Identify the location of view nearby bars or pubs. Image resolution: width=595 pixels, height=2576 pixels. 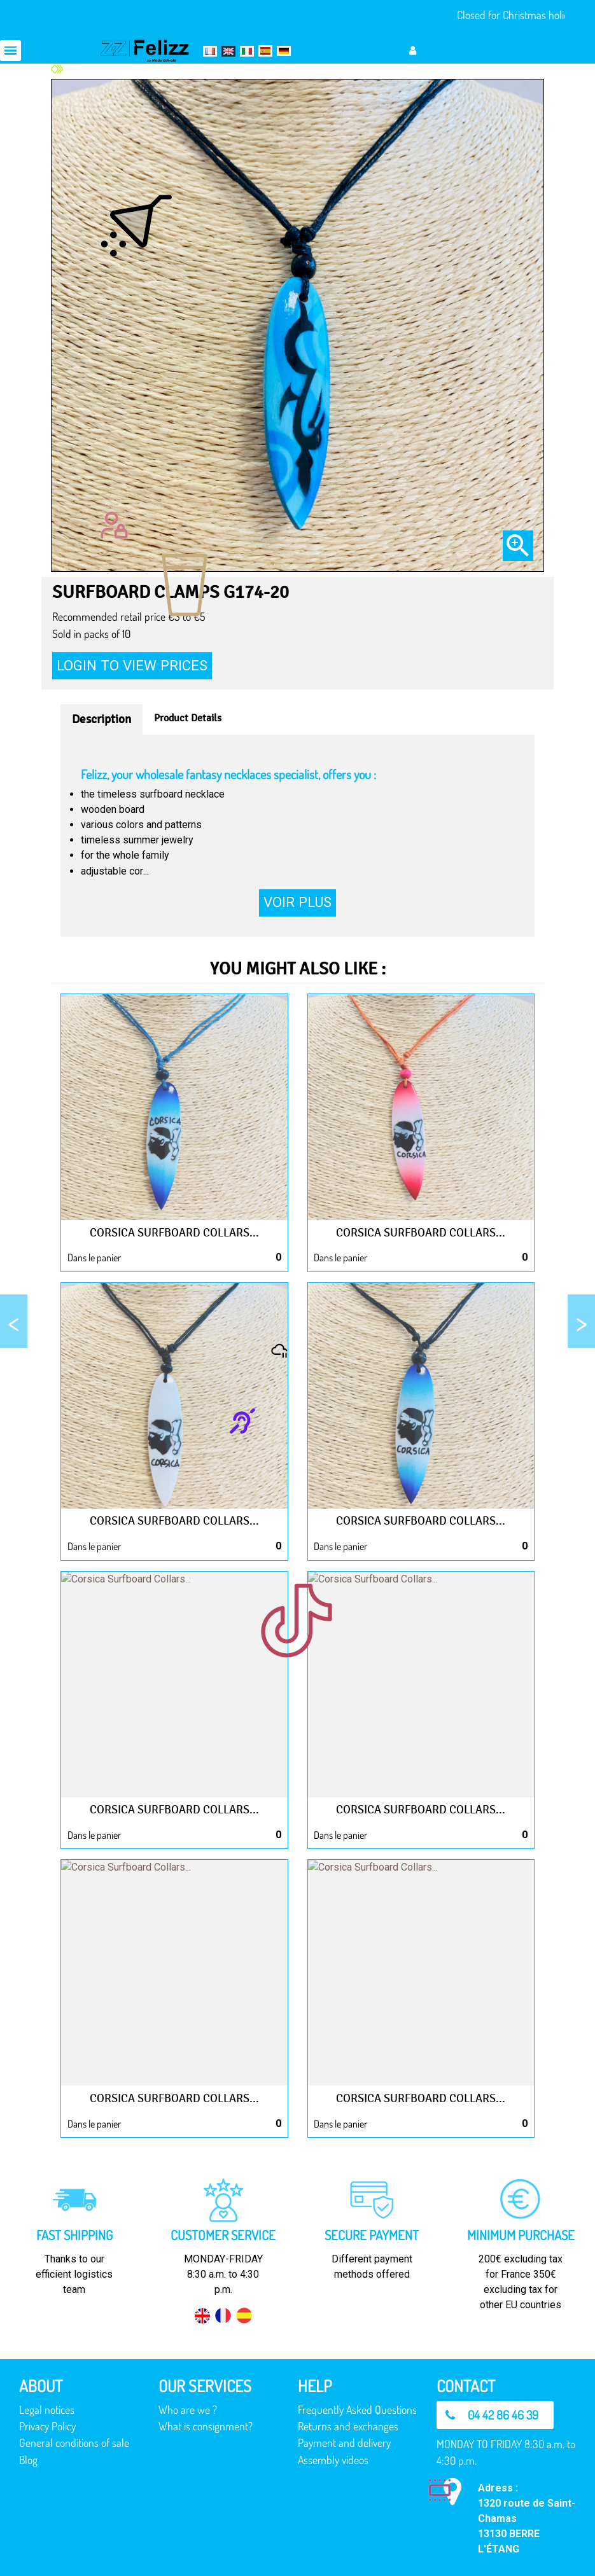
(185, 584).